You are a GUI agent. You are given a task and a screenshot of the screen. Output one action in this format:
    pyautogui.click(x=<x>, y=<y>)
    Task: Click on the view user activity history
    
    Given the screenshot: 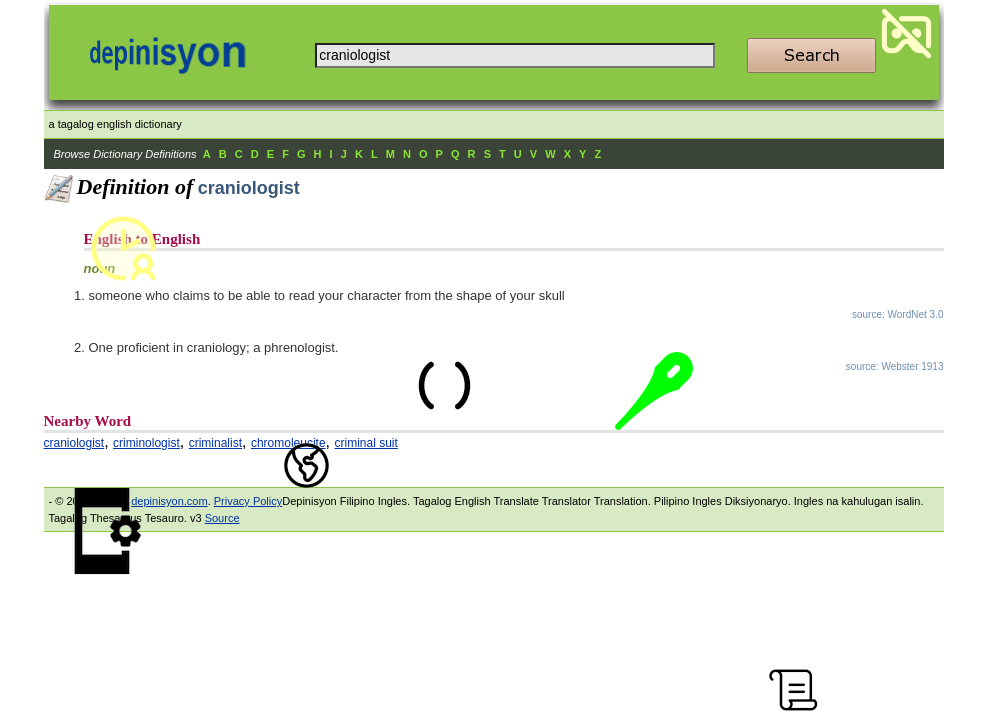 What is the action you would take?
    pyautogui.click(x=123, y=248)
    